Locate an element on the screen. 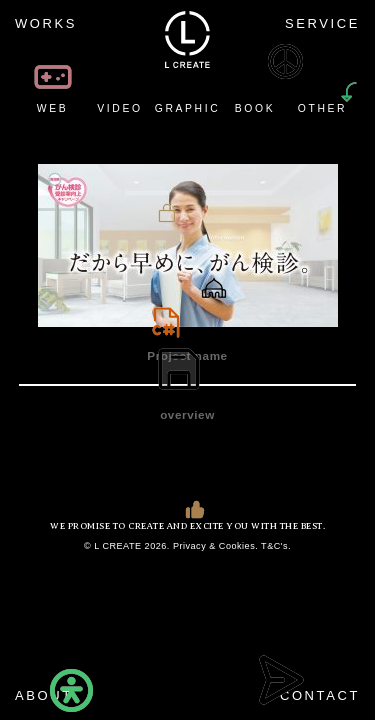 The height and width of the screenshot is (720, 375). send a message is located at coordinates (279, 680).